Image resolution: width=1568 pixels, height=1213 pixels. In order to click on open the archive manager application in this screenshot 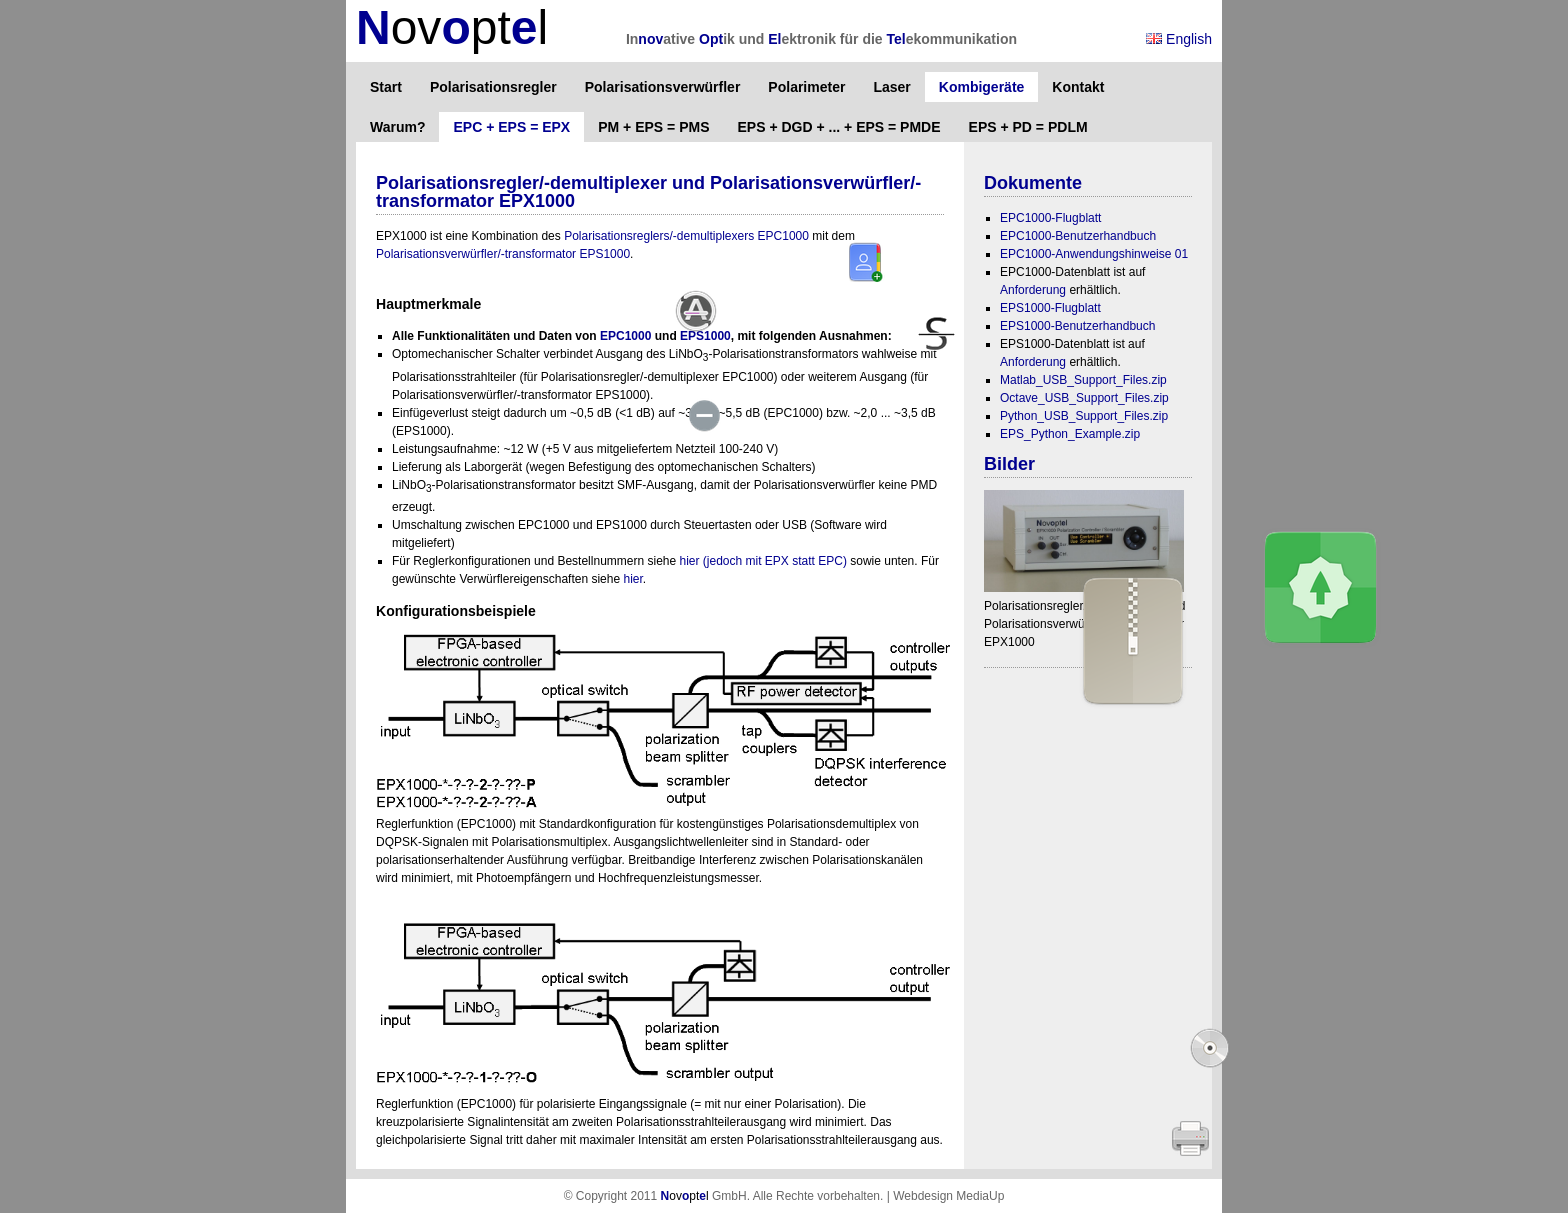, I will do `click(1133, 641)`.